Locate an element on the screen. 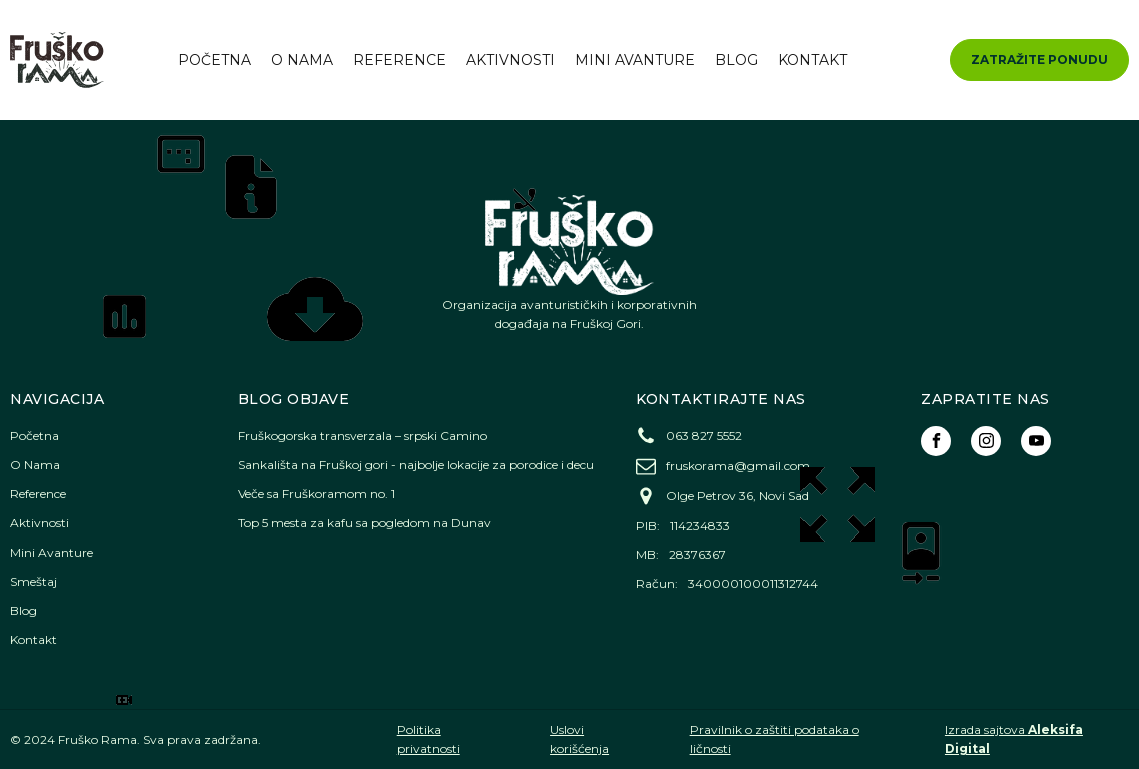 The height and width of the screenshot is (769, 1139). indicates phone calls are disabled or unavailable is located at coordinates (525, 199).